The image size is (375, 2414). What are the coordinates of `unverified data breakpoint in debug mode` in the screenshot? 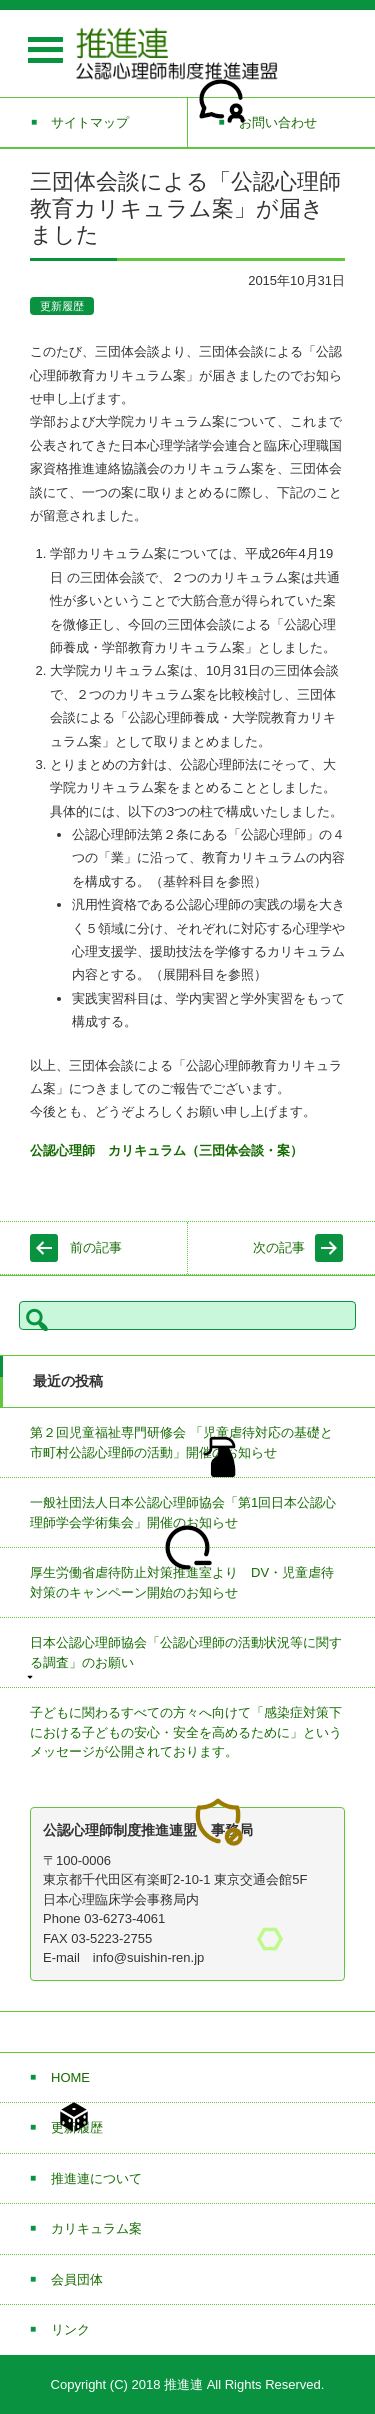 It's located at (271, 1939).